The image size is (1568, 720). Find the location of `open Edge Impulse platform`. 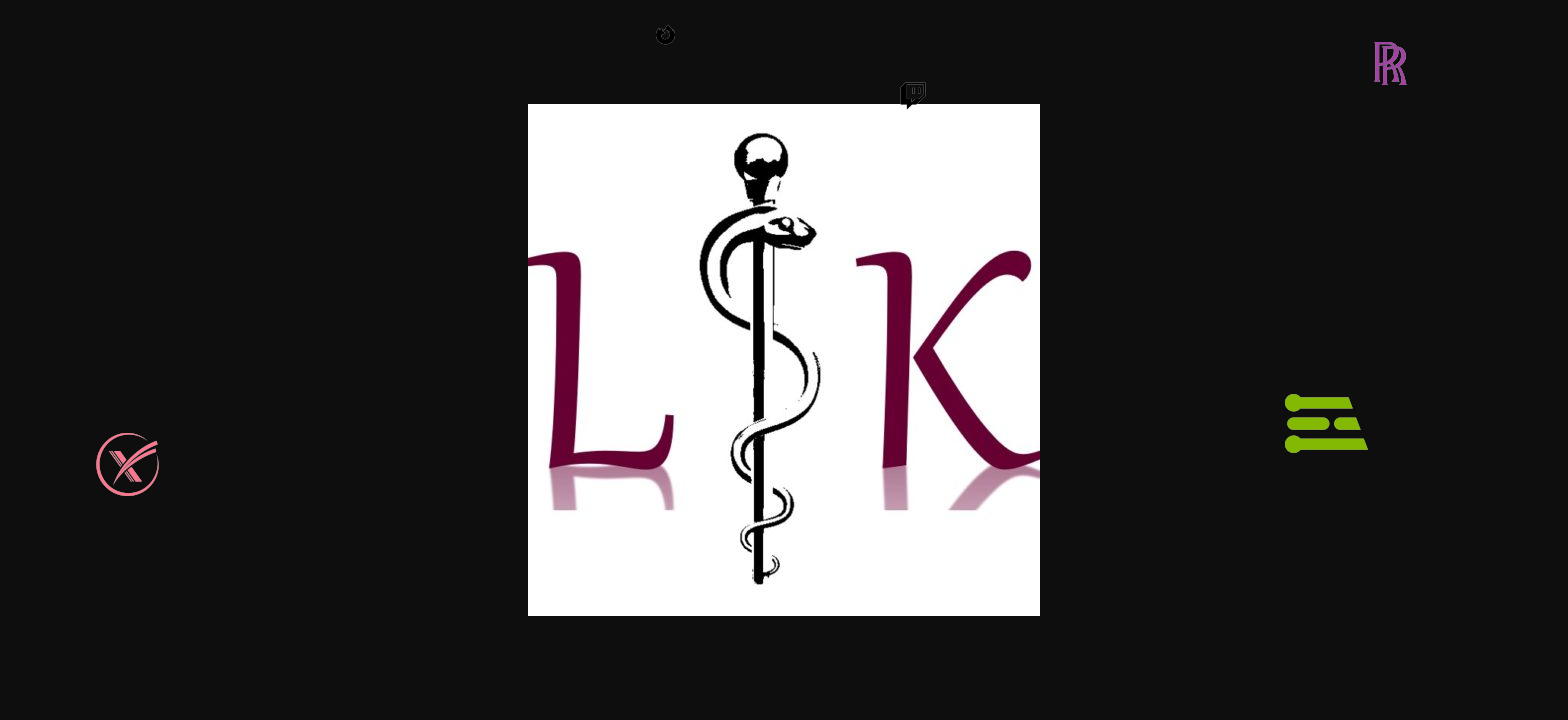

open Edge Impulse platform is located at coordinates (1326, 423).